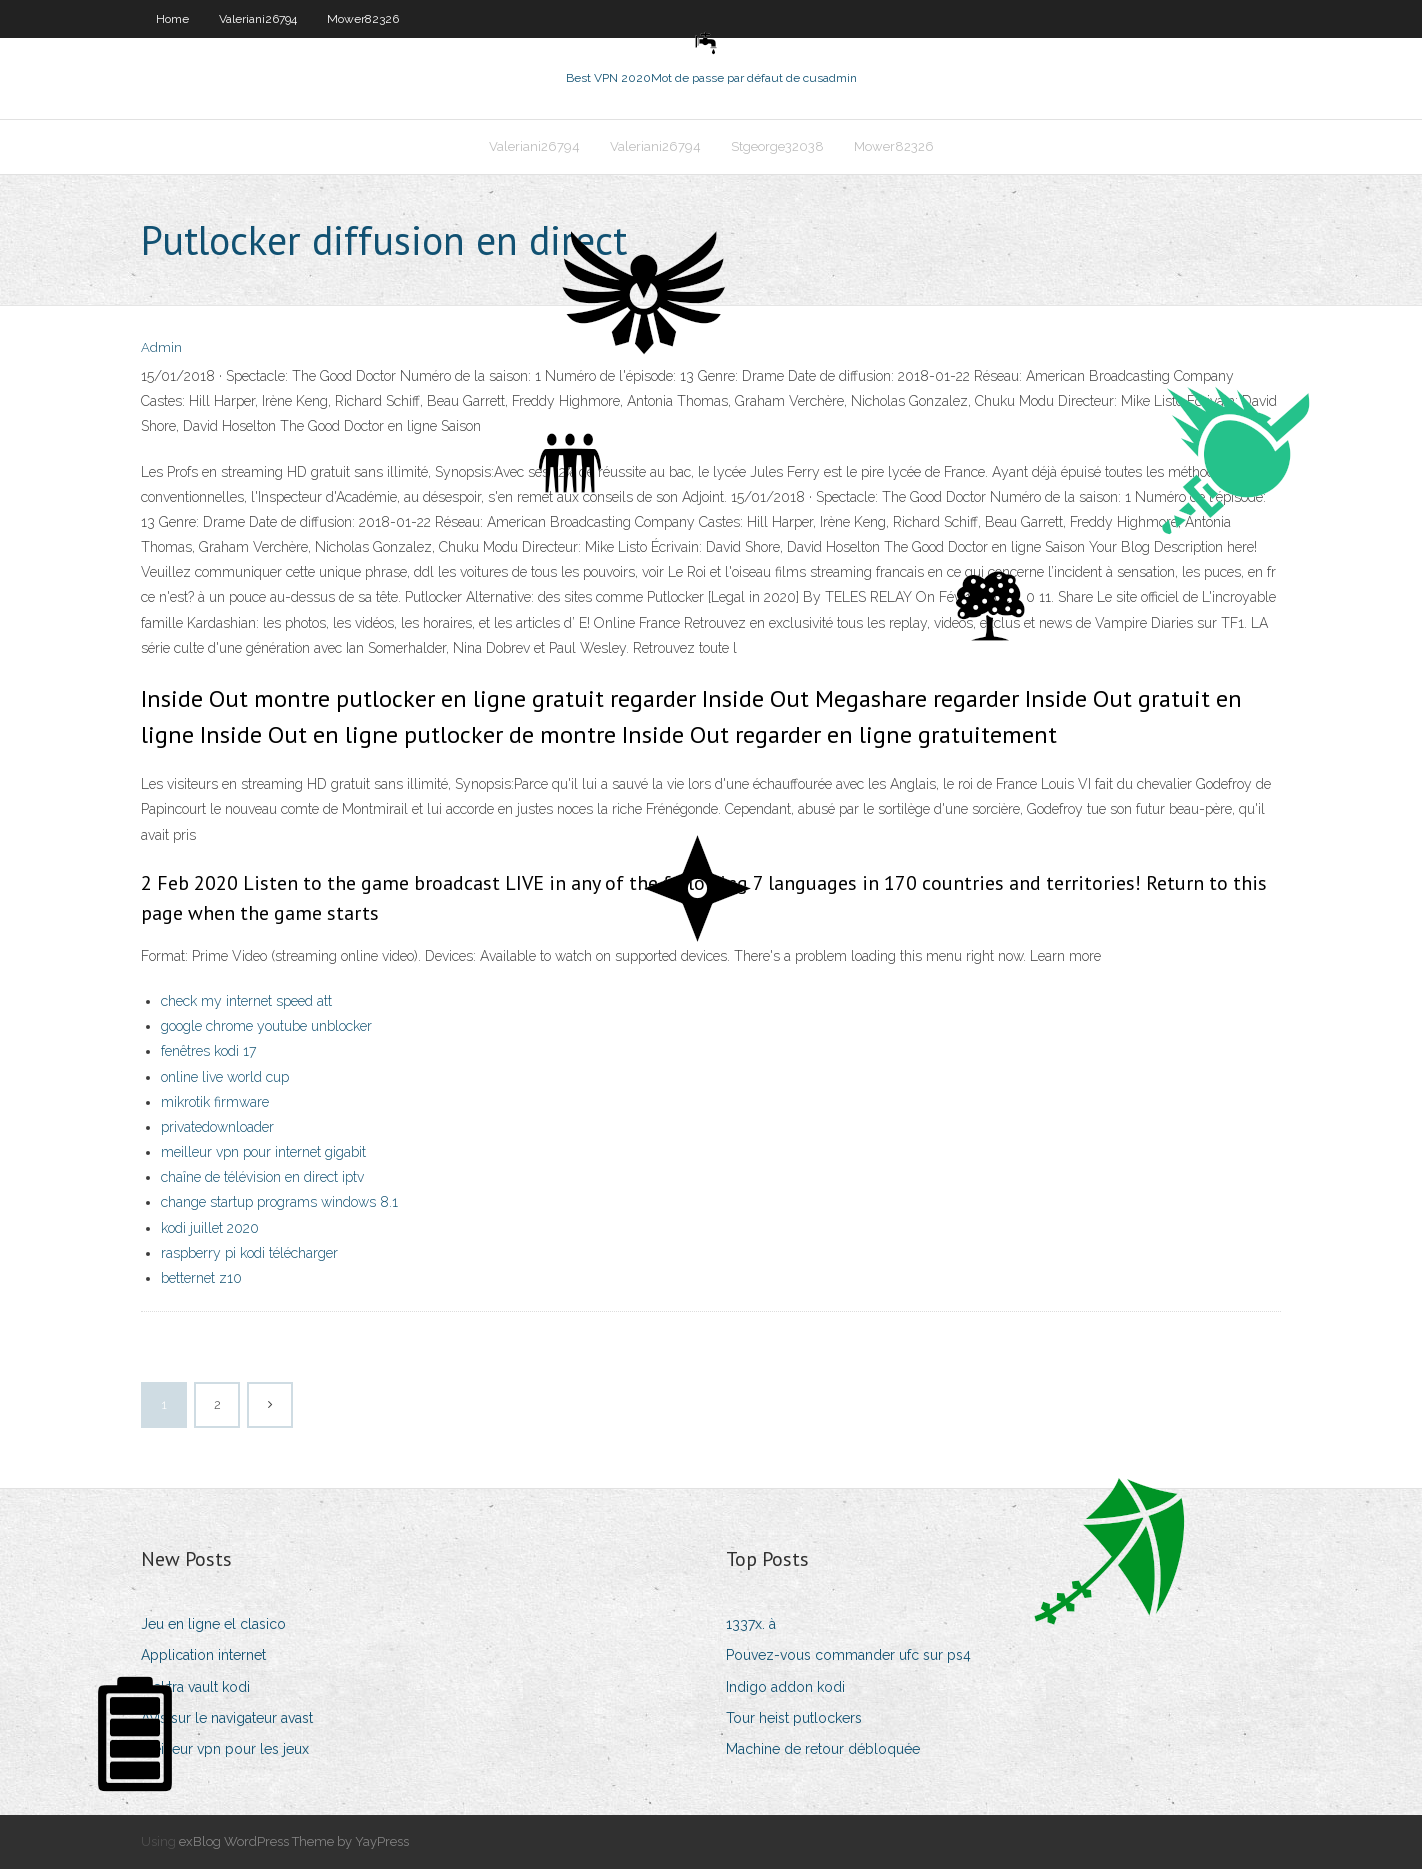 The width and height of the screenshot is (1422, 1869). I want to click on view your friends list, so click(570, 463).